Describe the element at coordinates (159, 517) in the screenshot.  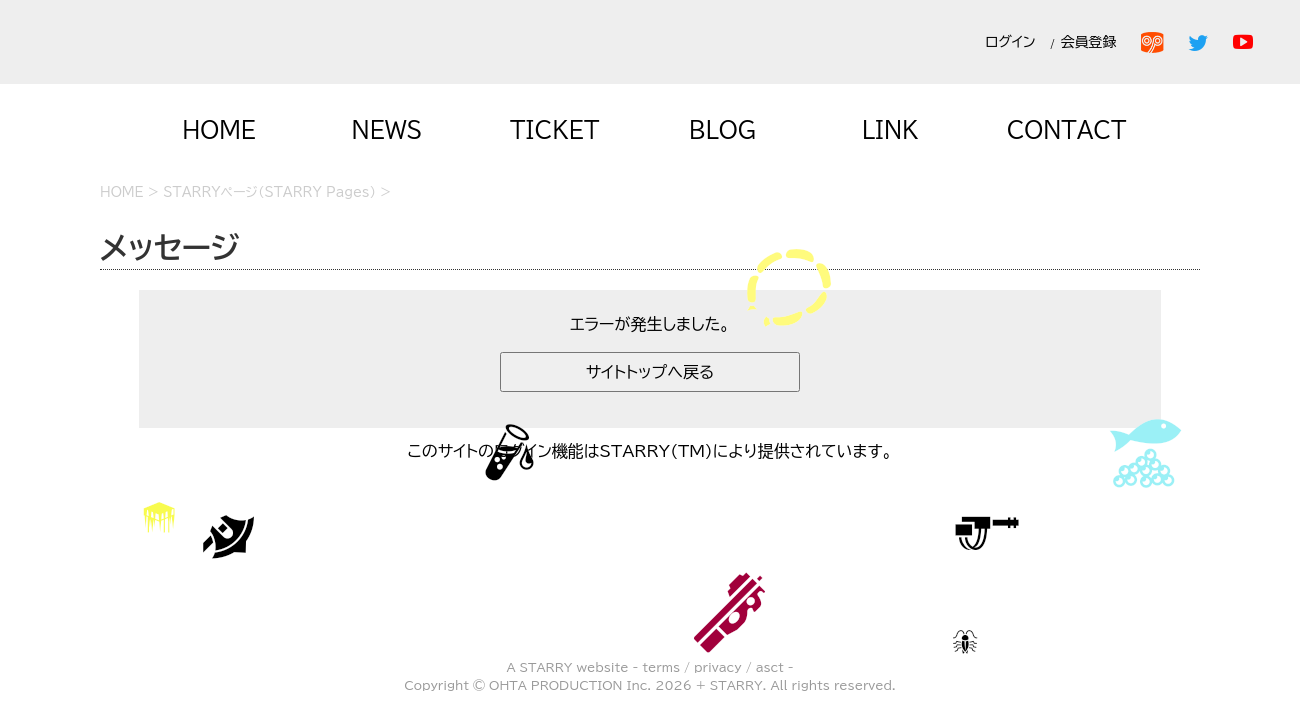
I see `indicates a frozen or locked item in gameplay` at that location.